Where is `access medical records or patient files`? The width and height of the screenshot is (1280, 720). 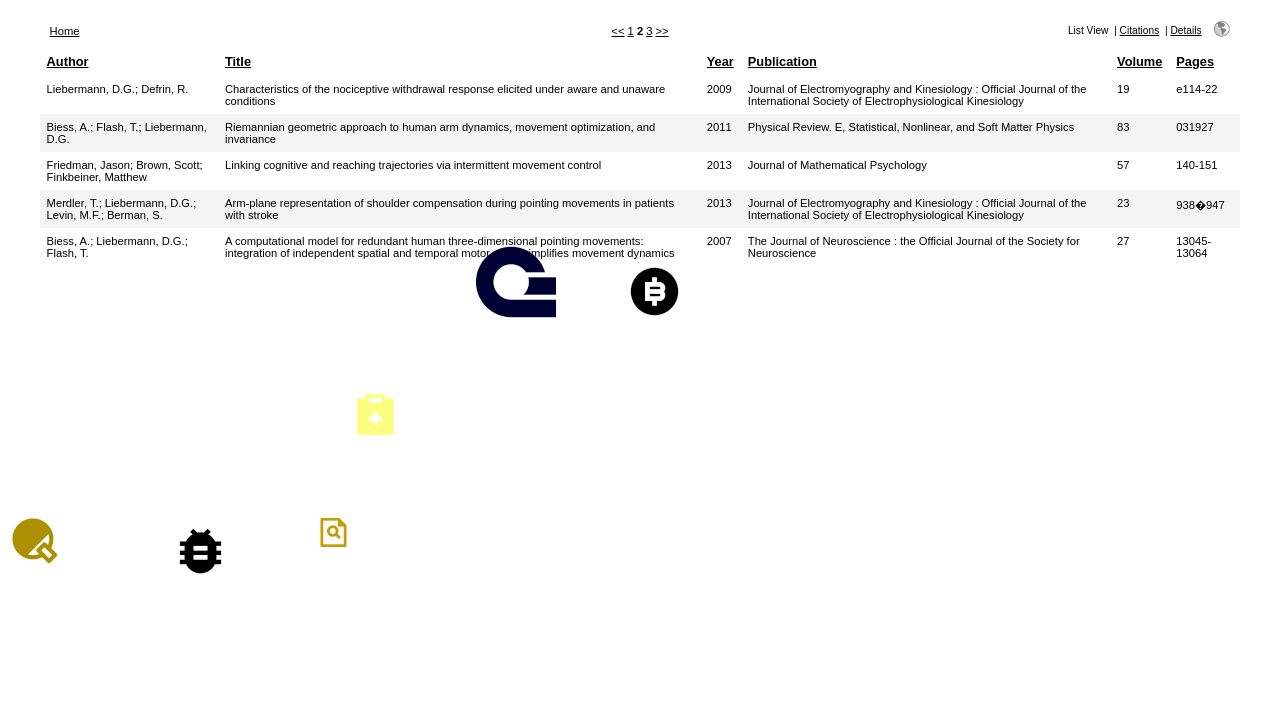 access medical records or patient files is located at coordinates (375, 414).